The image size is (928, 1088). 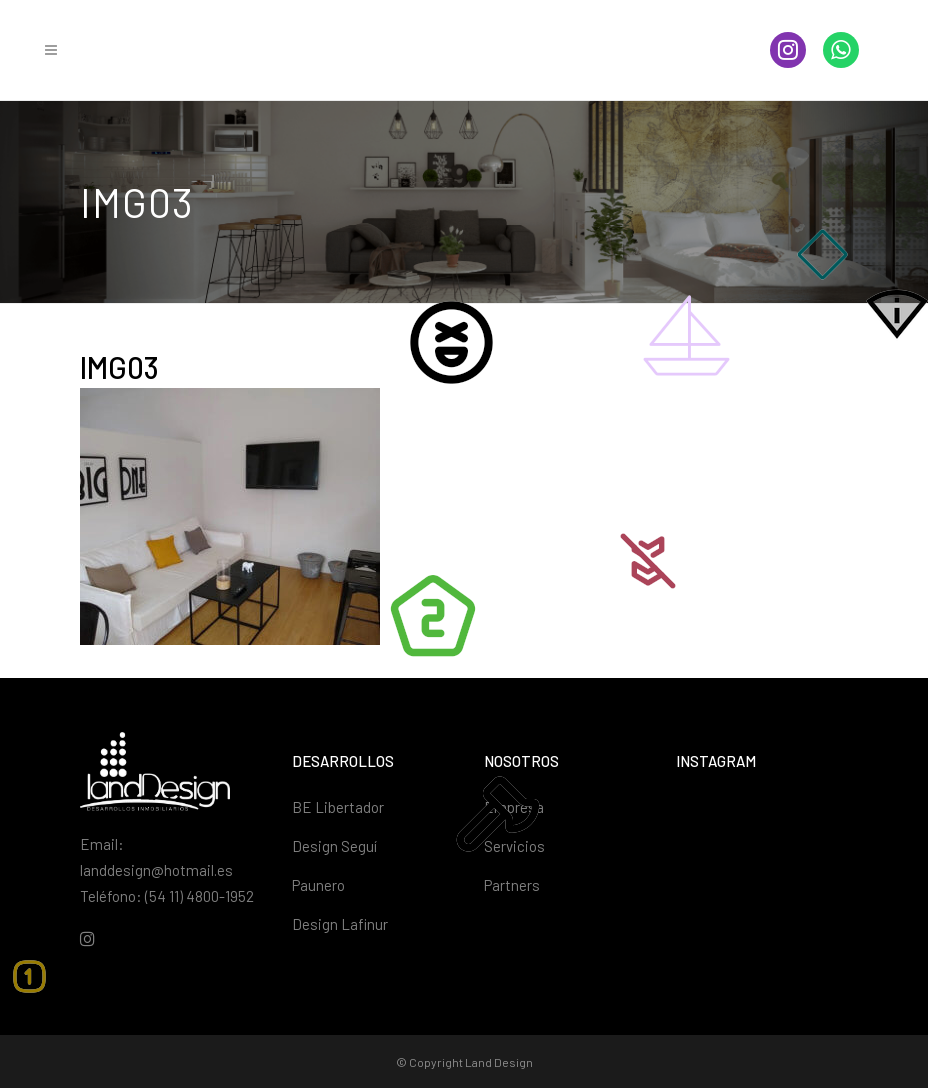 What do you see at coordinates (897, 313) in the screenshot?
I see `view wifi network information` at bounding box center [897, 313].